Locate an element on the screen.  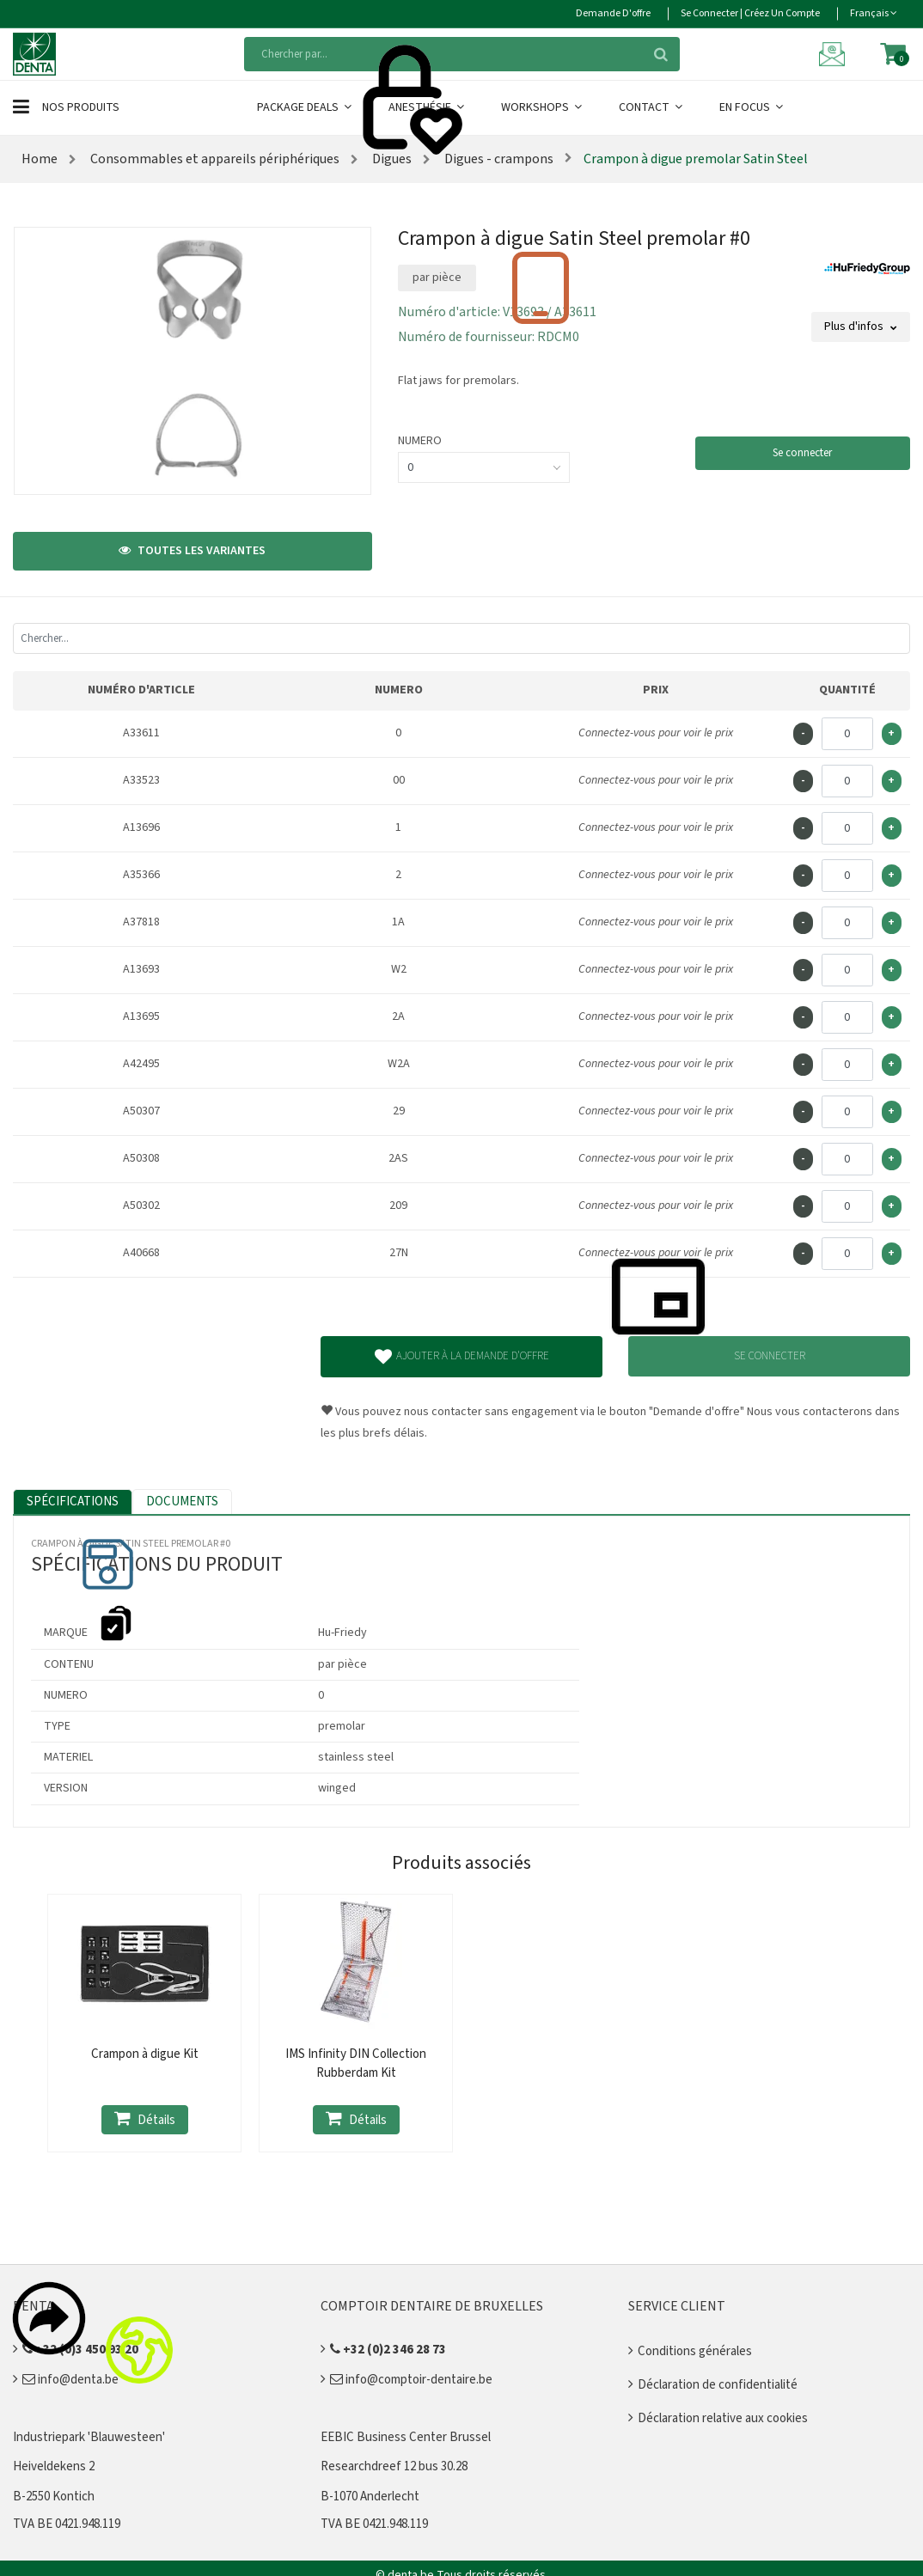
switch to international or regional settings is located at coordinates (139, 2350).